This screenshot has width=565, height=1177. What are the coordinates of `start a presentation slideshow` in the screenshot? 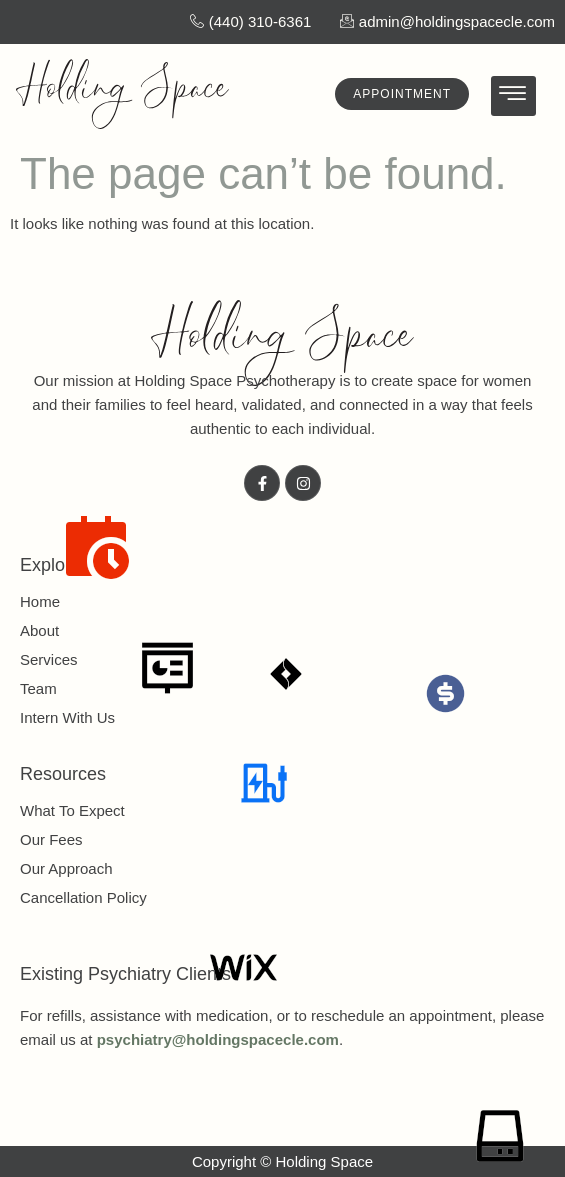 It's located at (167, 665).